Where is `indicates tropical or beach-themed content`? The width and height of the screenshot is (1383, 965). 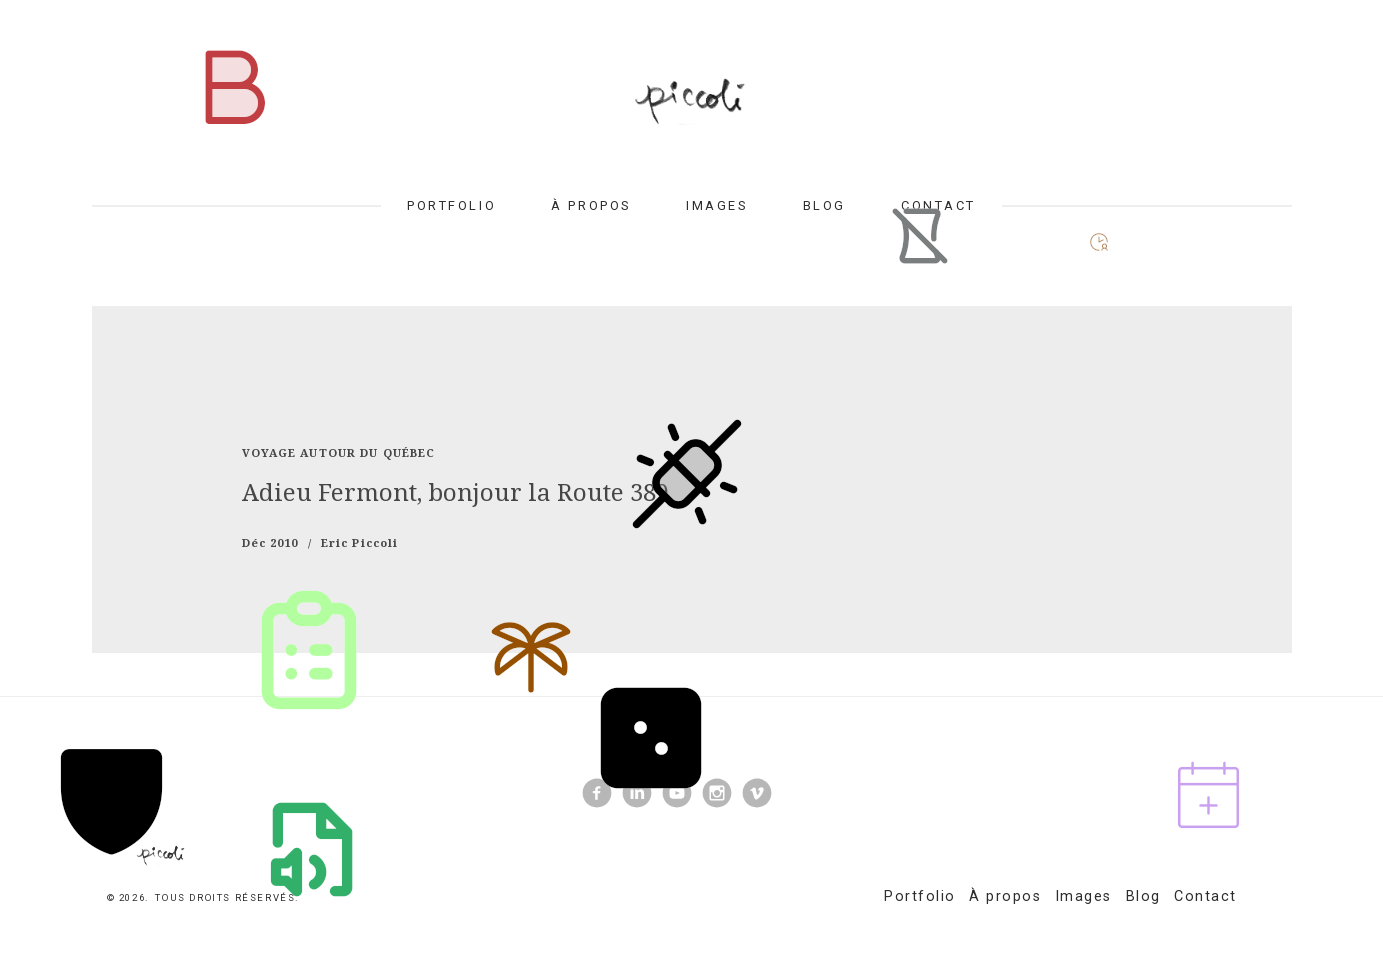
indicates tropical or beach-themed content is located at coordinates (531, 656).